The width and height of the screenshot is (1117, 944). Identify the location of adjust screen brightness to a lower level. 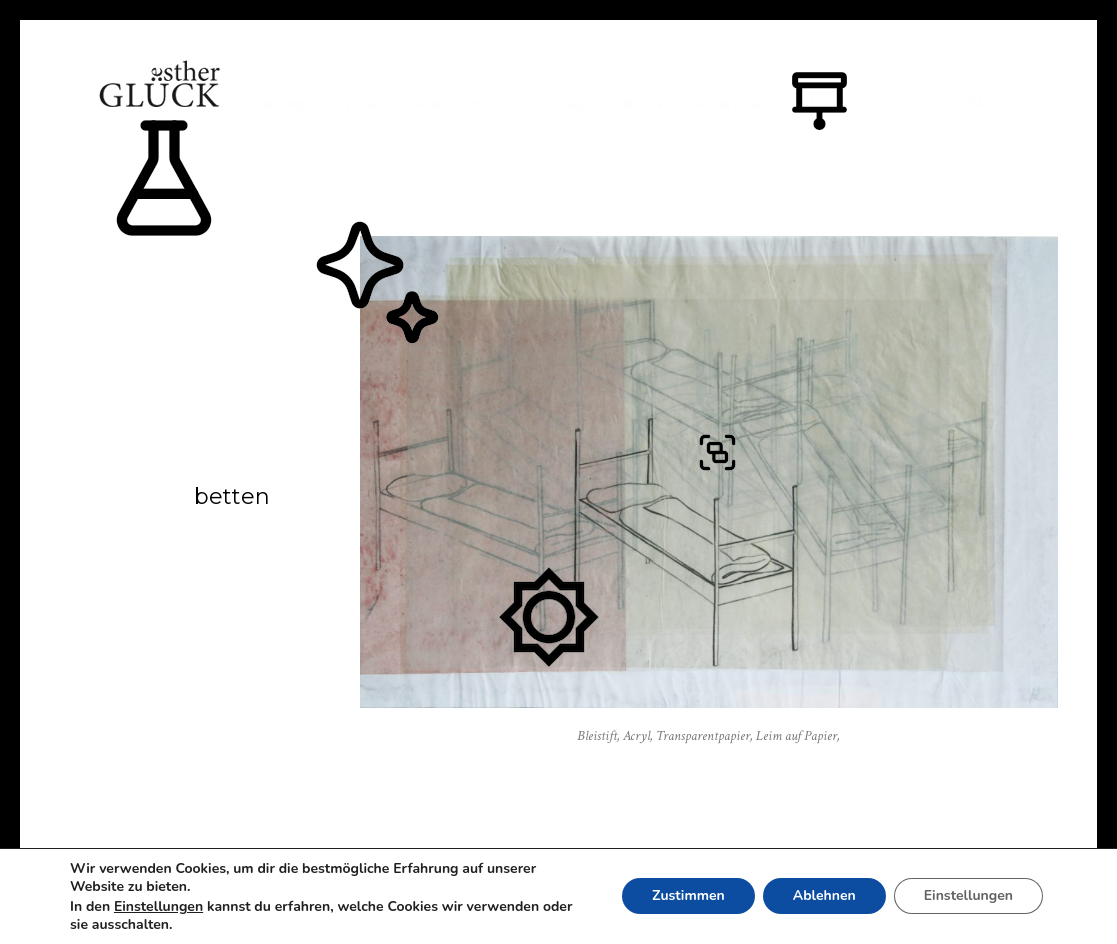
(549, 617).